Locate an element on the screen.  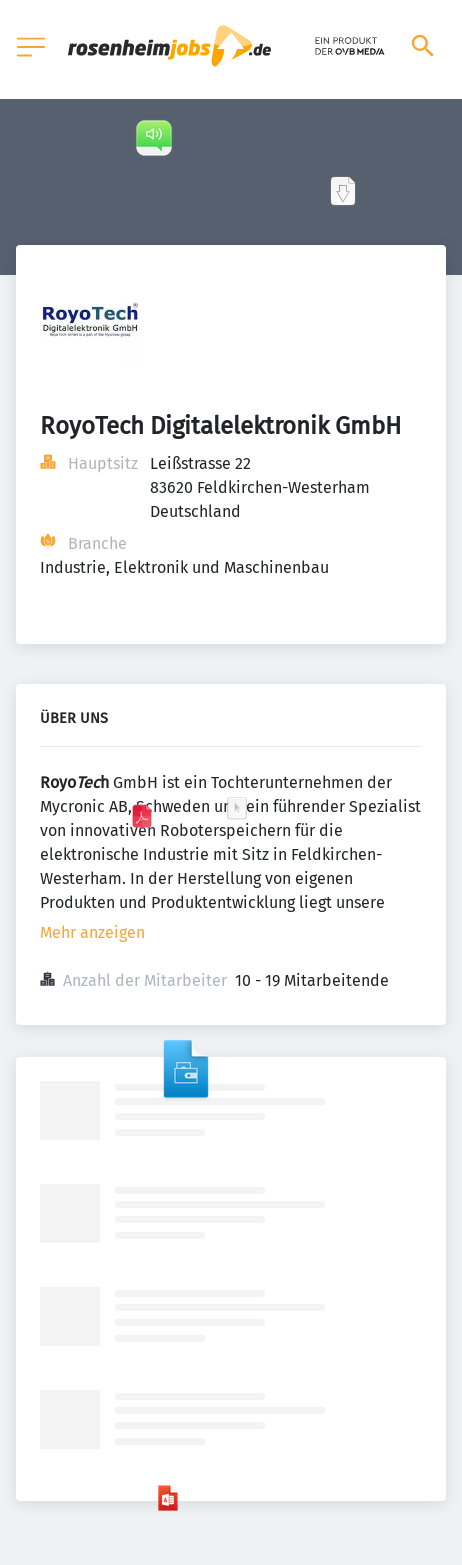
a microsoft access database file is located at coordinates (168, 1498).